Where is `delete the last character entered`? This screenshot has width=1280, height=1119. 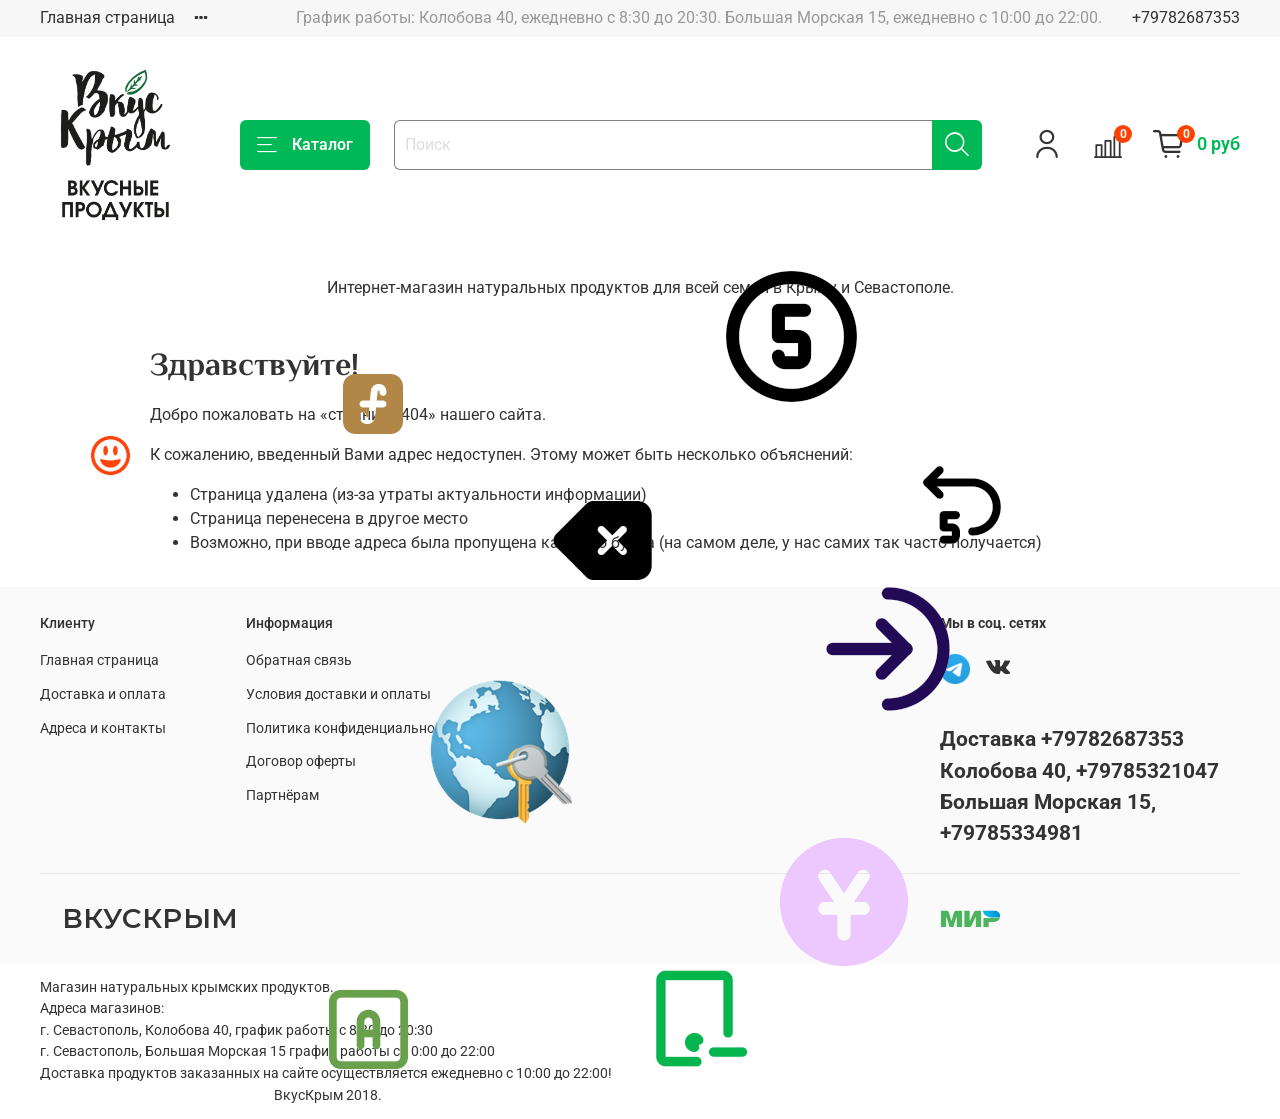
delete the last character entered is located at coordinates (601, 540).